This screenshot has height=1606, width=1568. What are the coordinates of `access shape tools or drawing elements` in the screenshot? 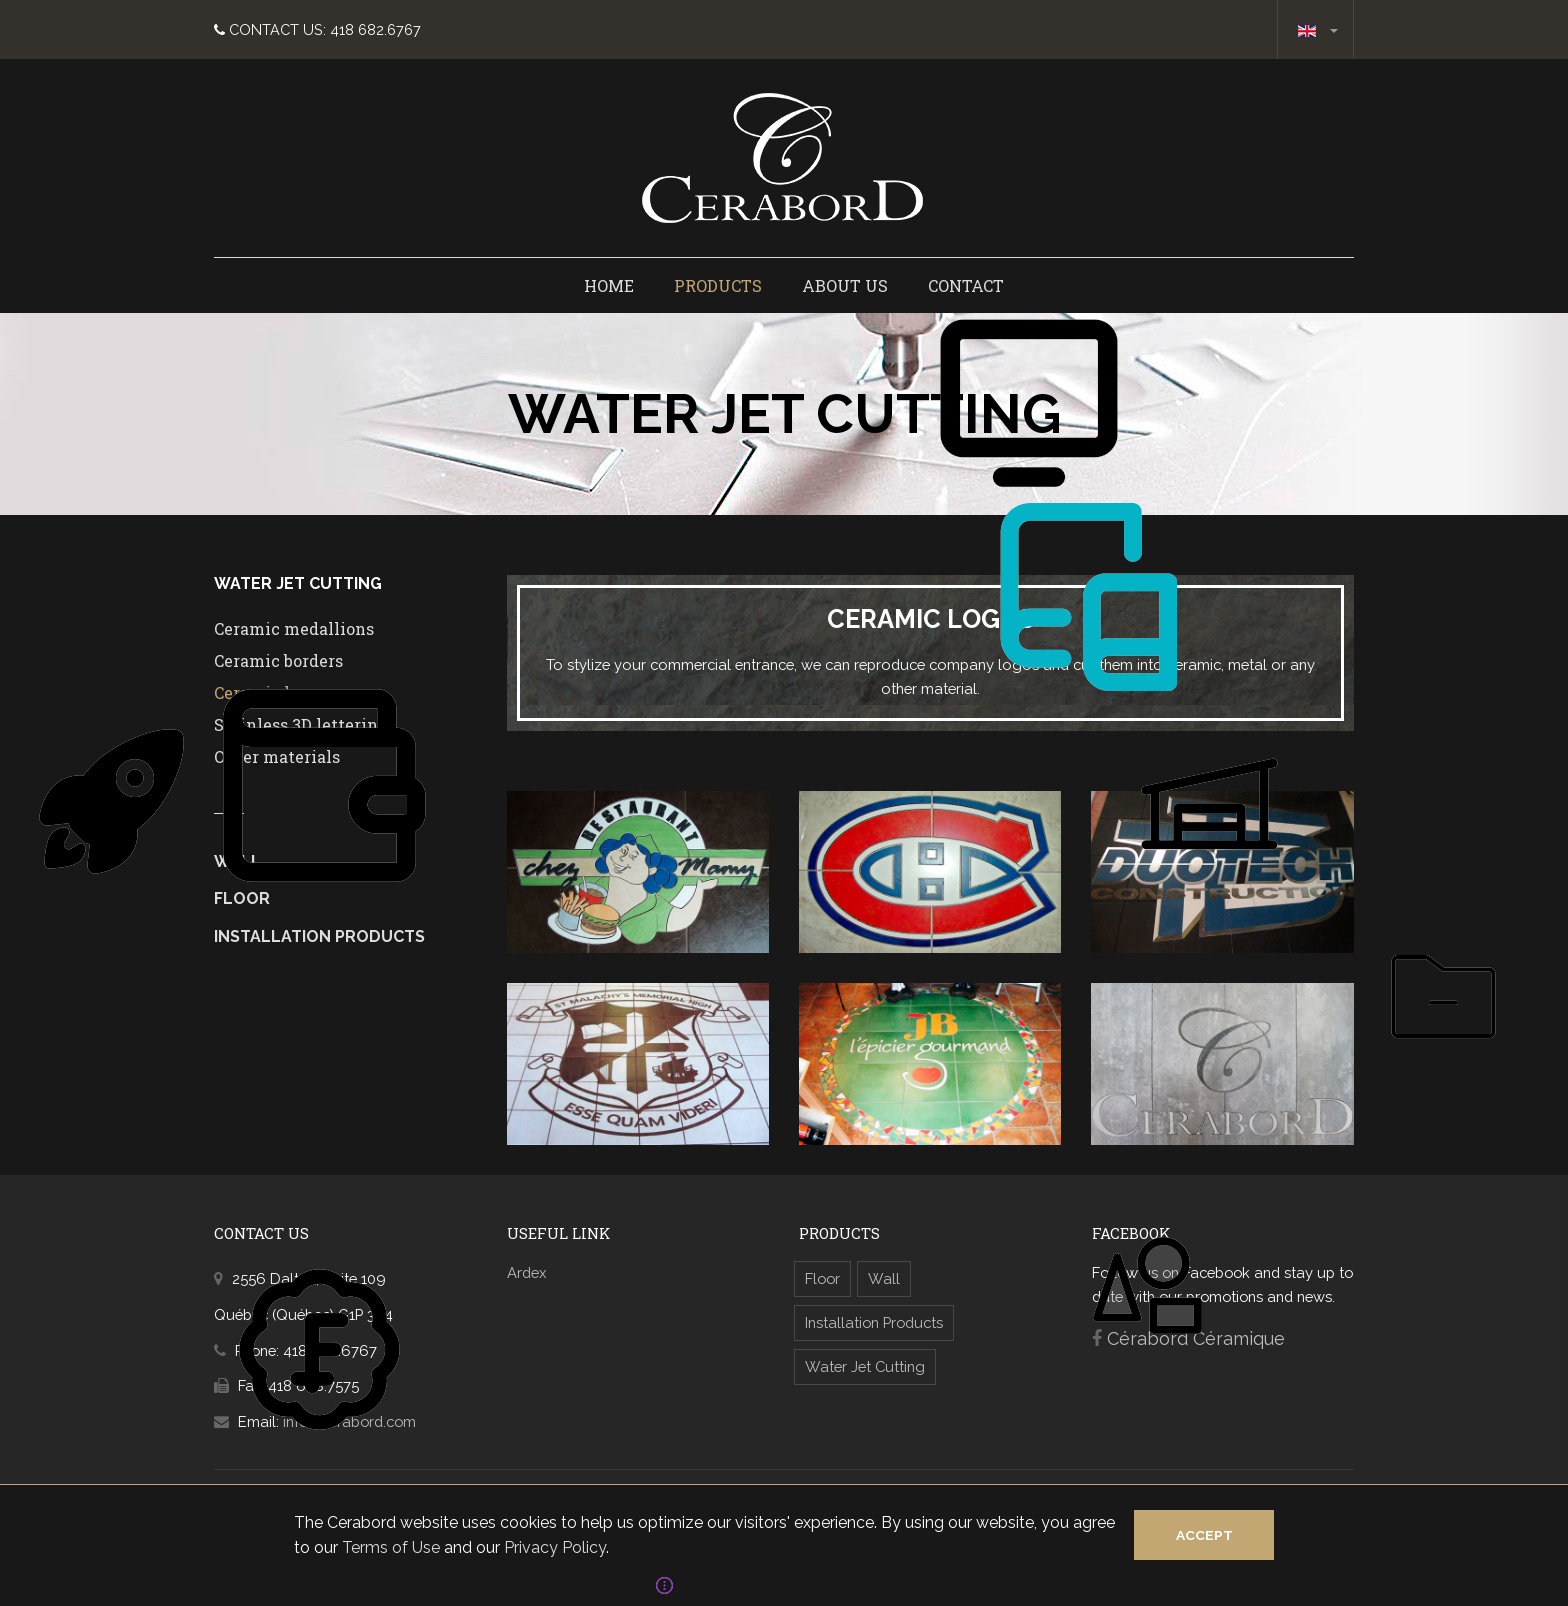 It's located at (1149, 1289).